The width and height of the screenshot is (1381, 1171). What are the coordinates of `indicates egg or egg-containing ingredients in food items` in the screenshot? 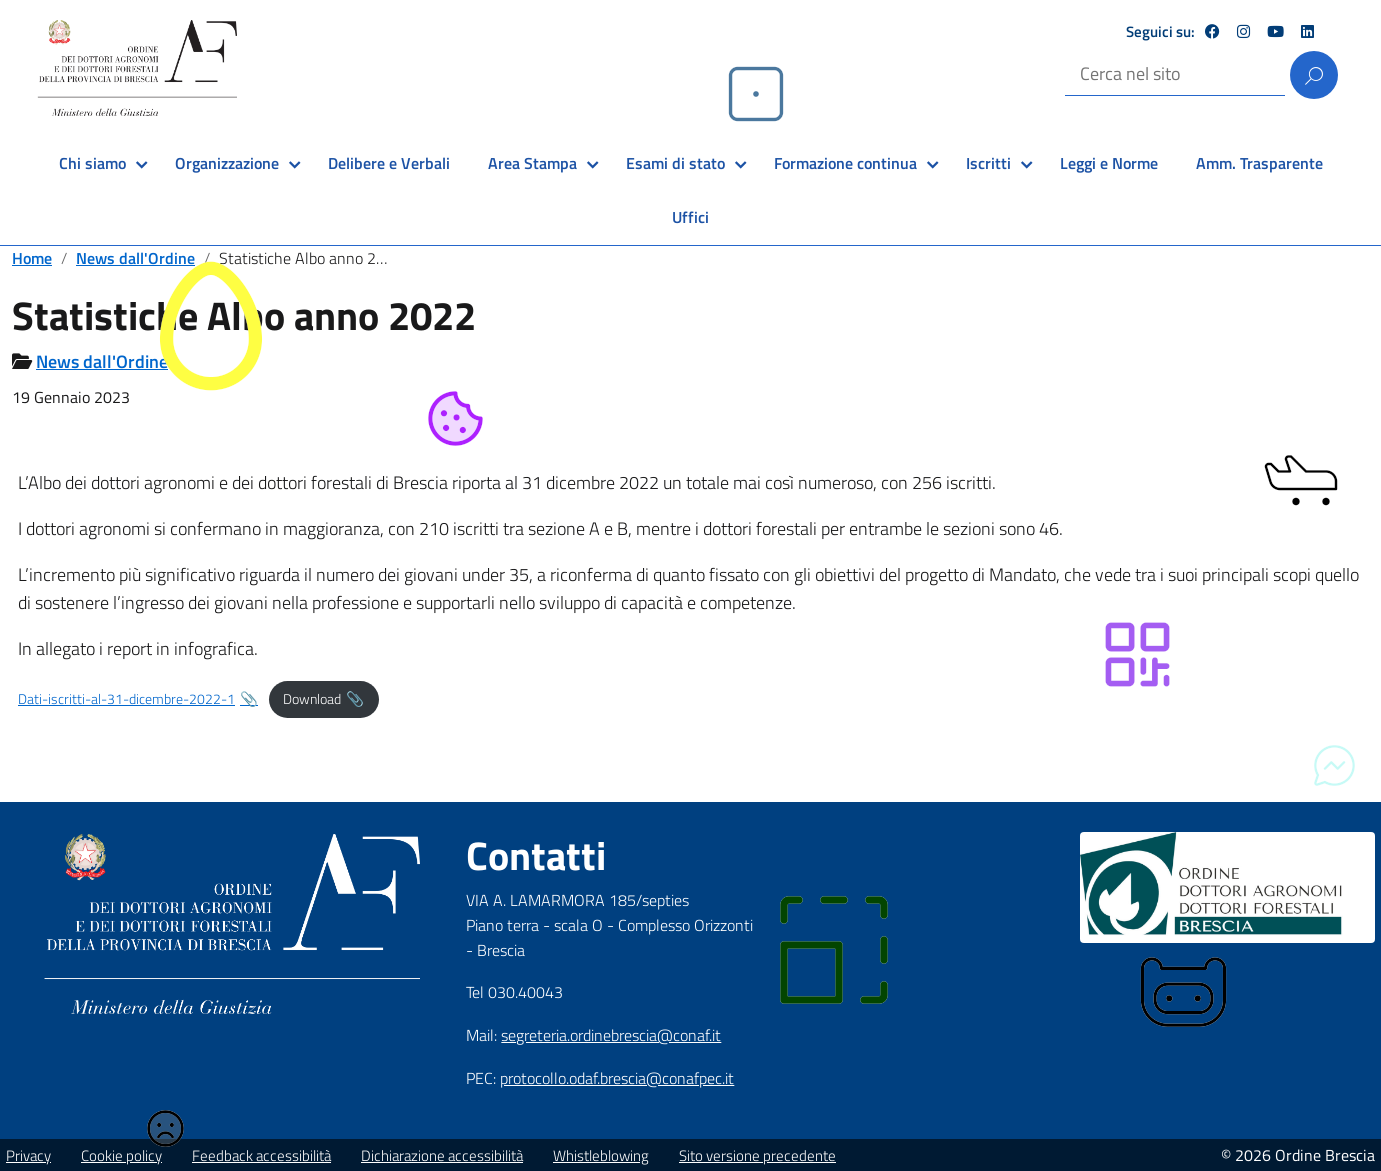 It's located at (211, 326).